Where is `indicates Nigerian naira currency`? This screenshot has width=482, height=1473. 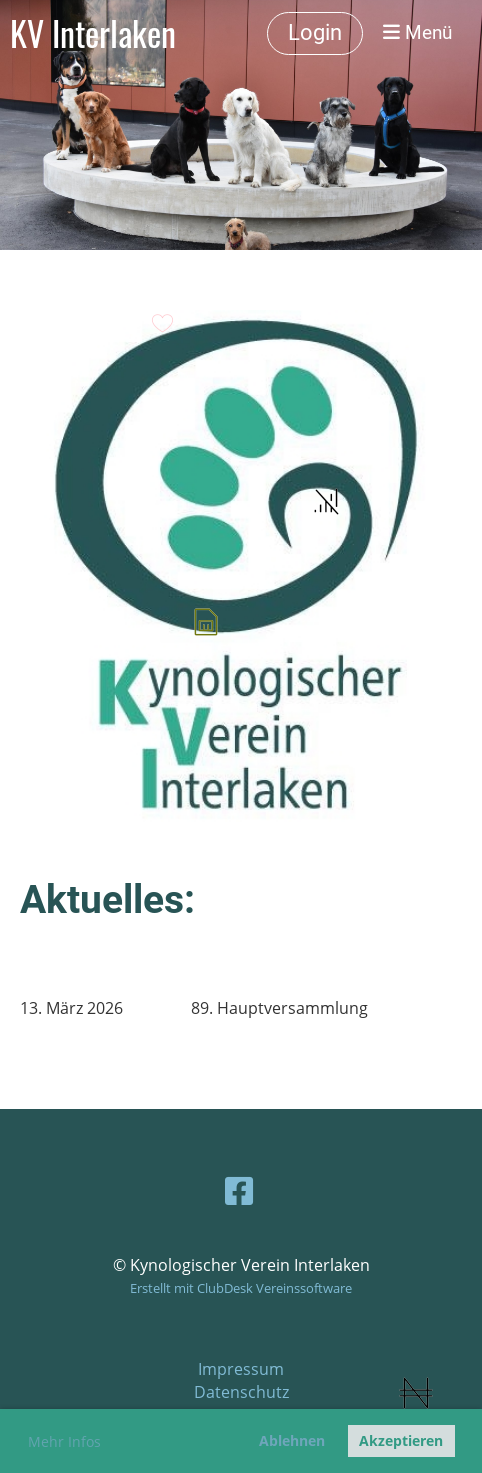 indicates Nigerian naira currency is located at coordinates (416, 1393).